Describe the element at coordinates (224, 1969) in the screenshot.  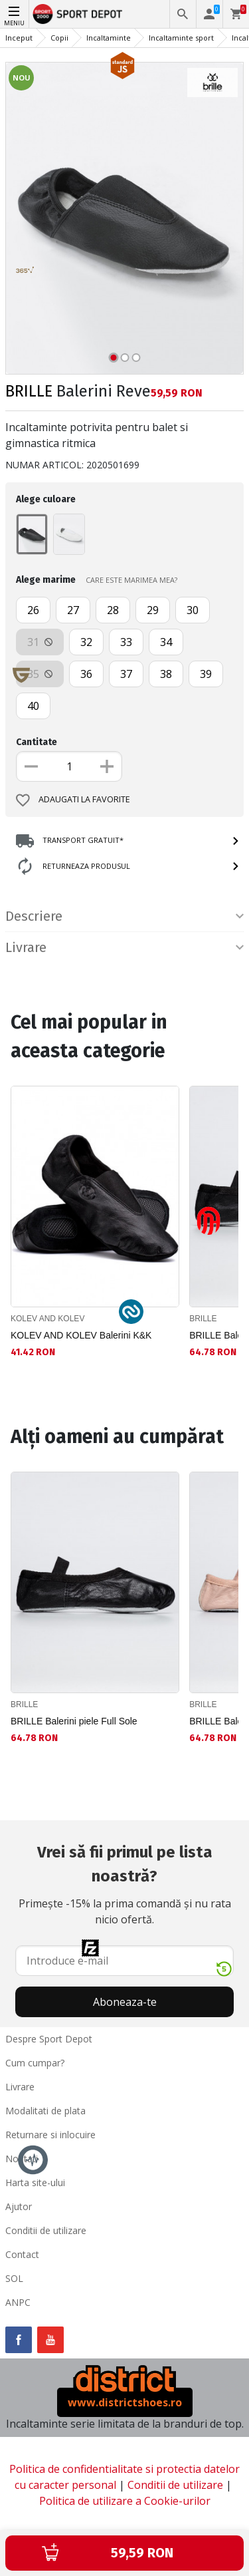
I see `rewind 5 seconds` at that location.